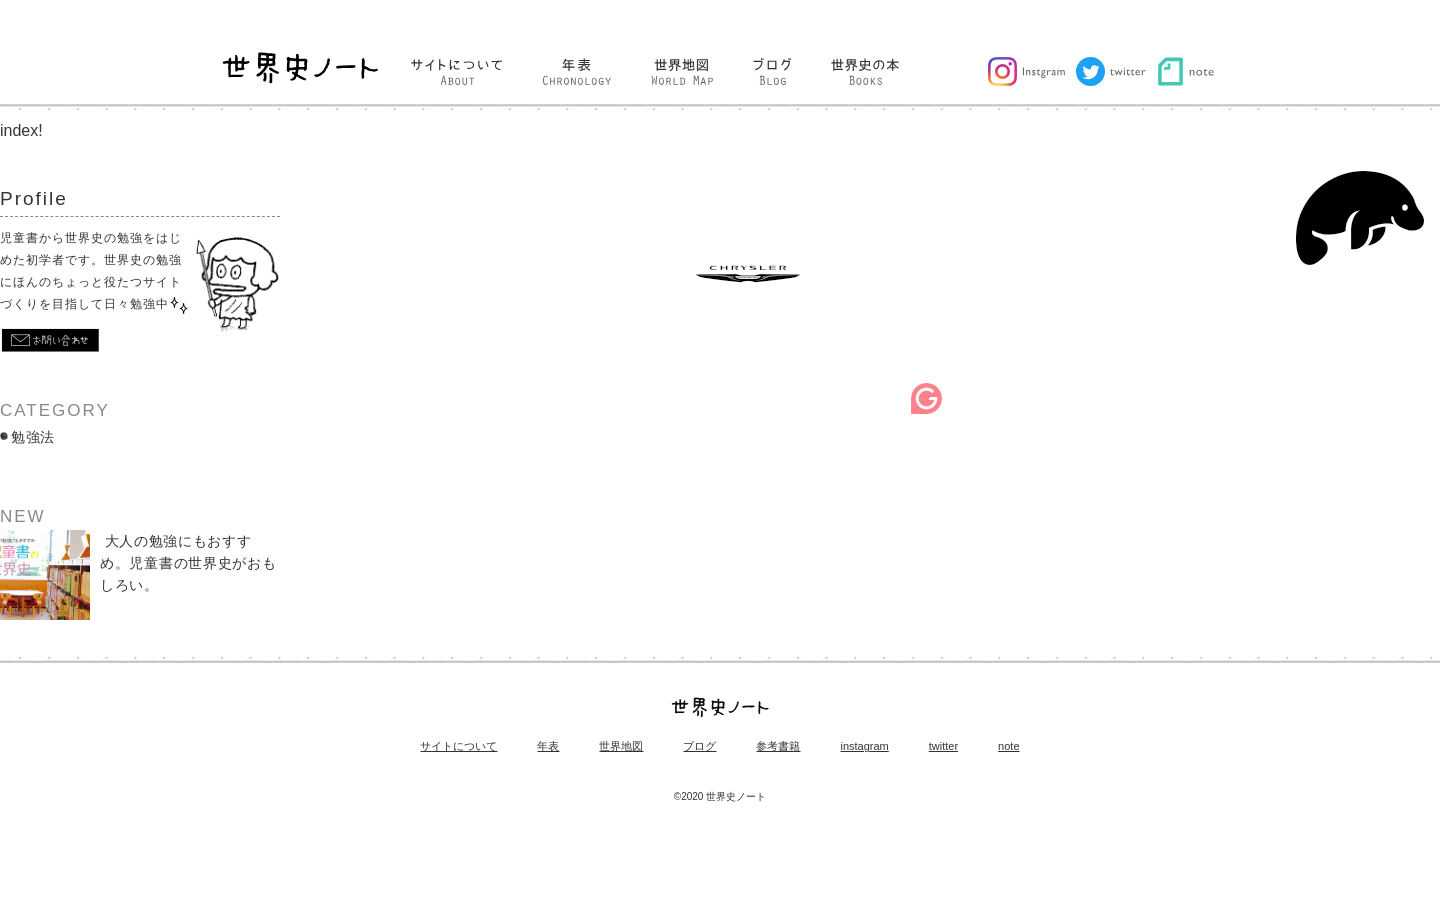 The height and width of the screenshot is (902, 1440). What do you see at coordinates (748, 274) in the screenshot?
I see `chrysler brand logo` at bounding box center [748, 274].